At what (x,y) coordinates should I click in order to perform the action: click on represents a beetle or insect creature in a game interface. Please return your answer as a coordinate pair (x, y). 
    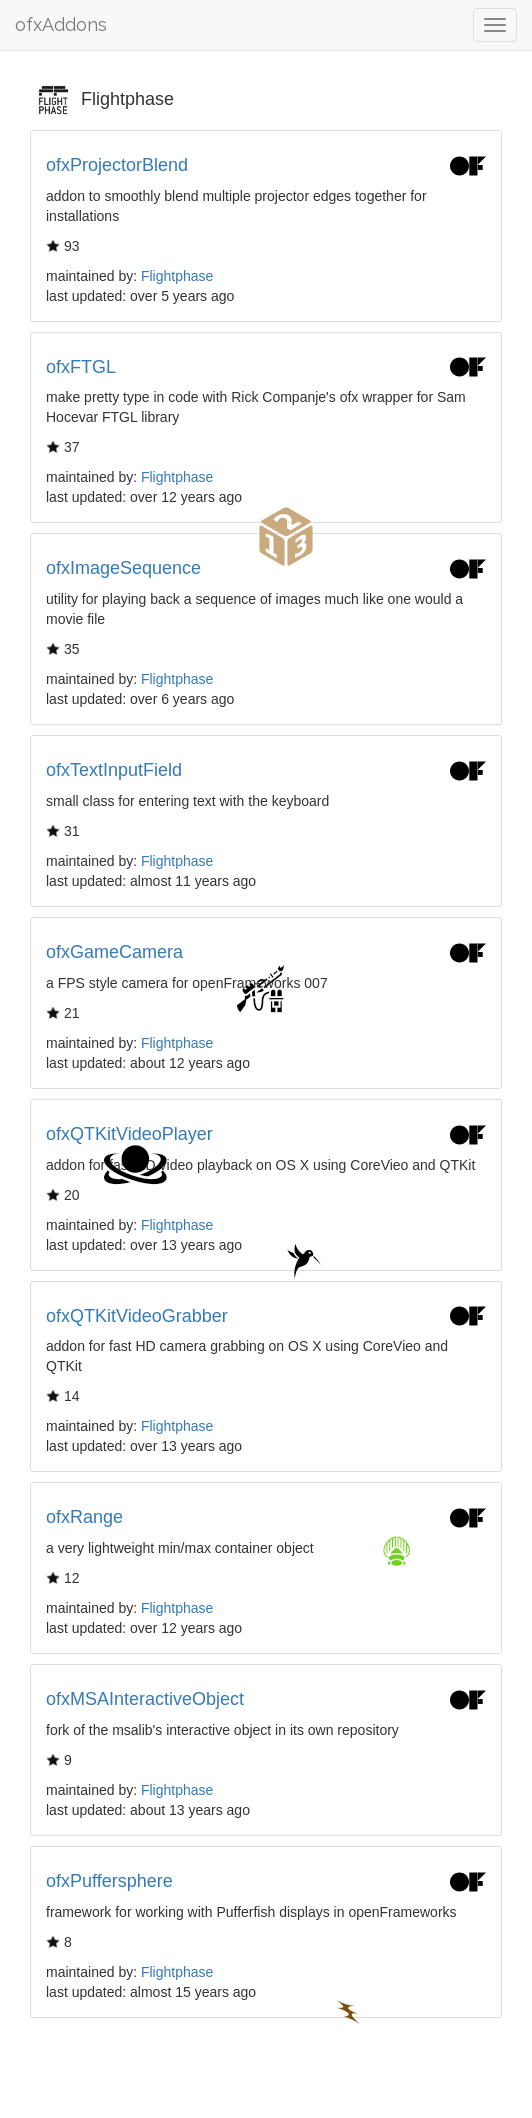
    Looking at the image, I should click on (396, 1551).